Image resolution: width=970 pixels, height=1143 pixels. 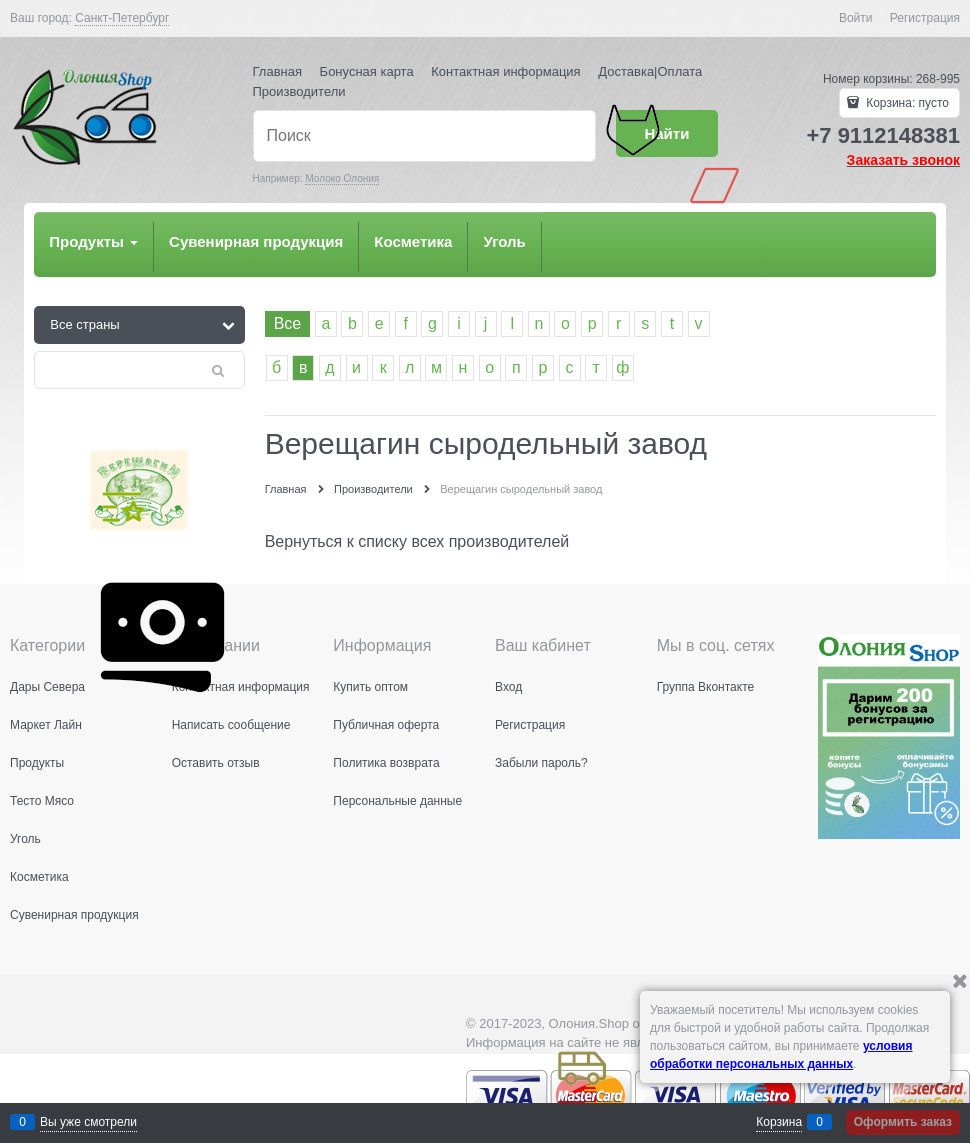 I want to click on insert a parallelogram shape, so click(x=714, y=185).